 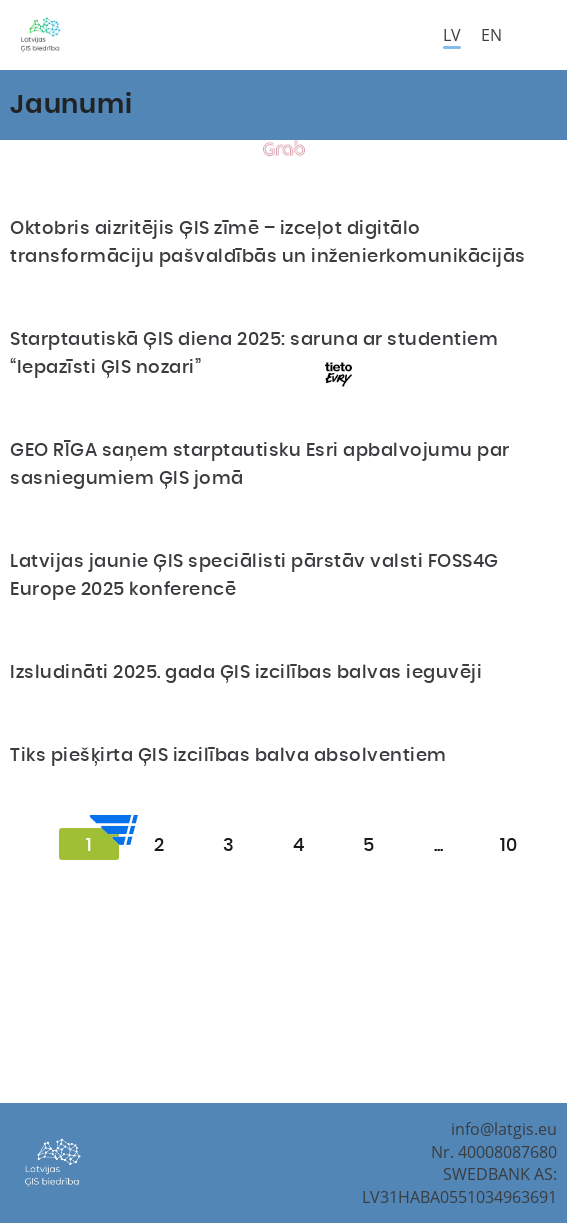 What do you see at coordinates (114, 830) in the screenshot?
I see `hermes brand logo` at bounding box center [114, 830].